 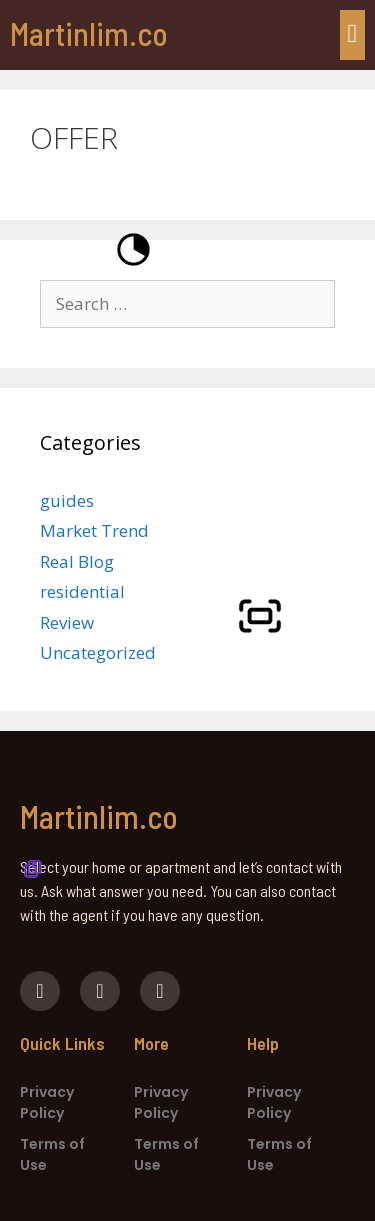 I want to click on indicates 33% progress or completion, so click(x=133, y=249).